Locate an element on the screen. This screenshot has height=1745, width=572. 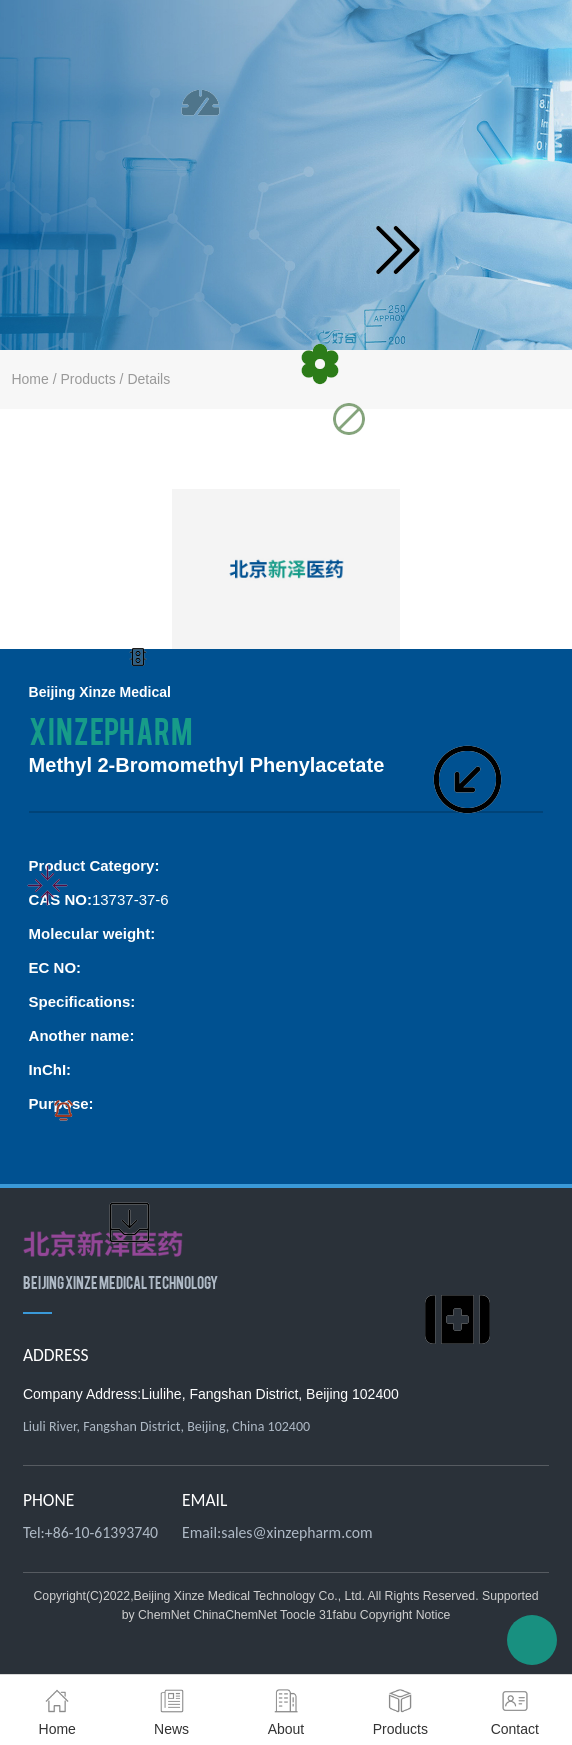
view performance metrics or speed is located at coordinates (200, 104).